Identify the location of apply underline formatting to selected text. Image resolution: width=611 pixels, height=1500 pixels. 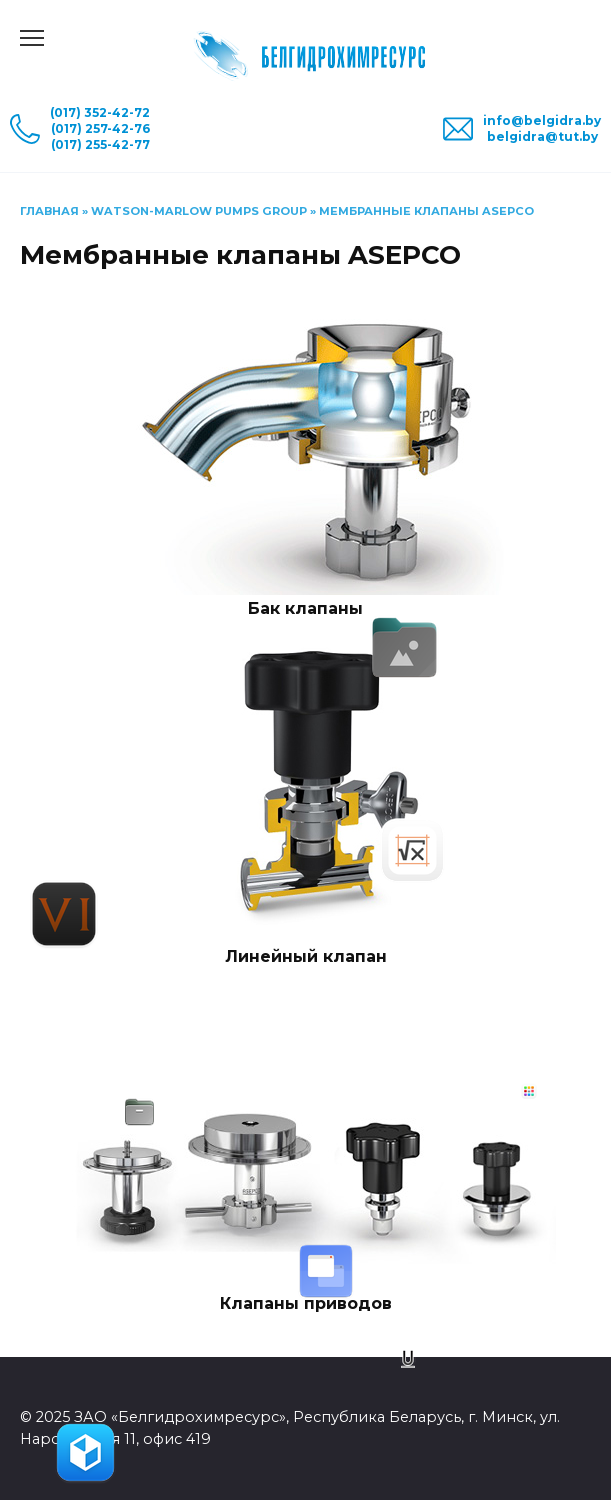
(408, 1359).